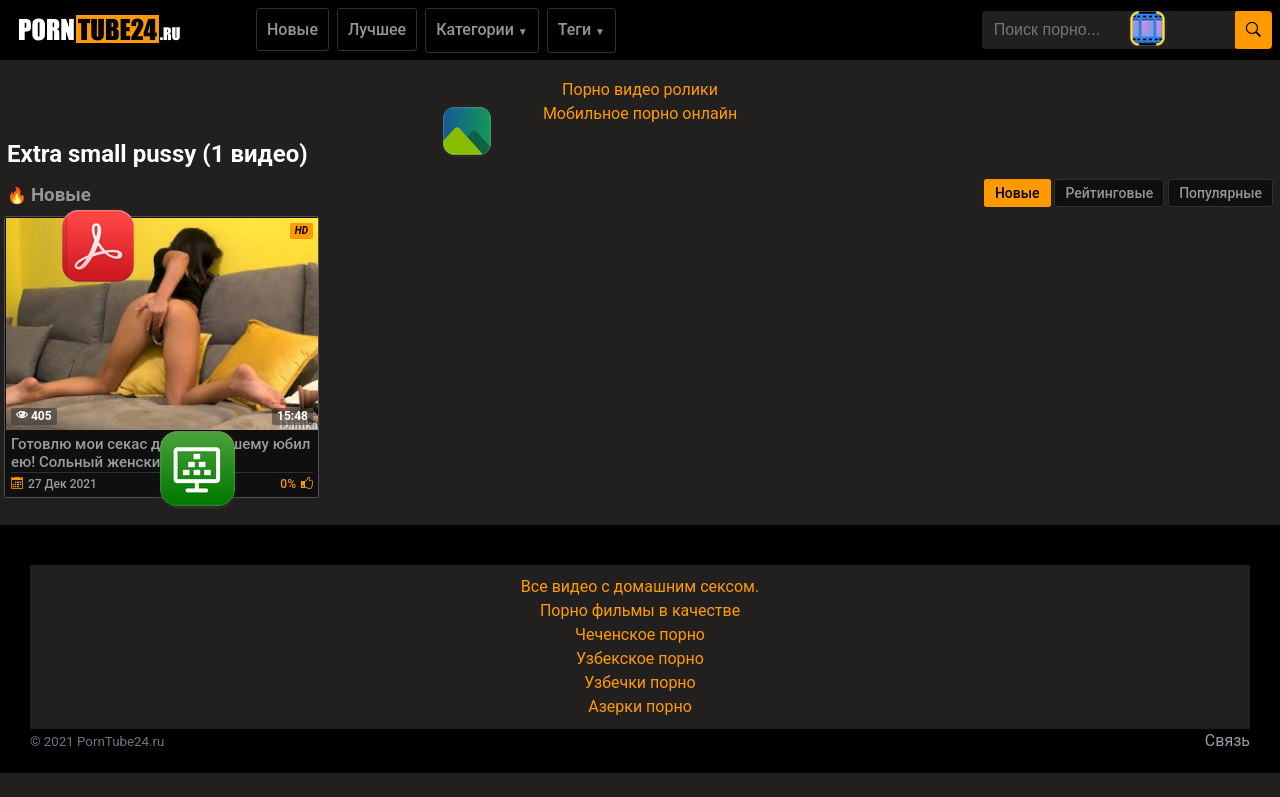 The height and width of the screenshot is (797, 1280). What do you see at coordinates (98, 246) in the screenshot?
I see `open adobe acrobat reader` at bounding box center [98, 246].